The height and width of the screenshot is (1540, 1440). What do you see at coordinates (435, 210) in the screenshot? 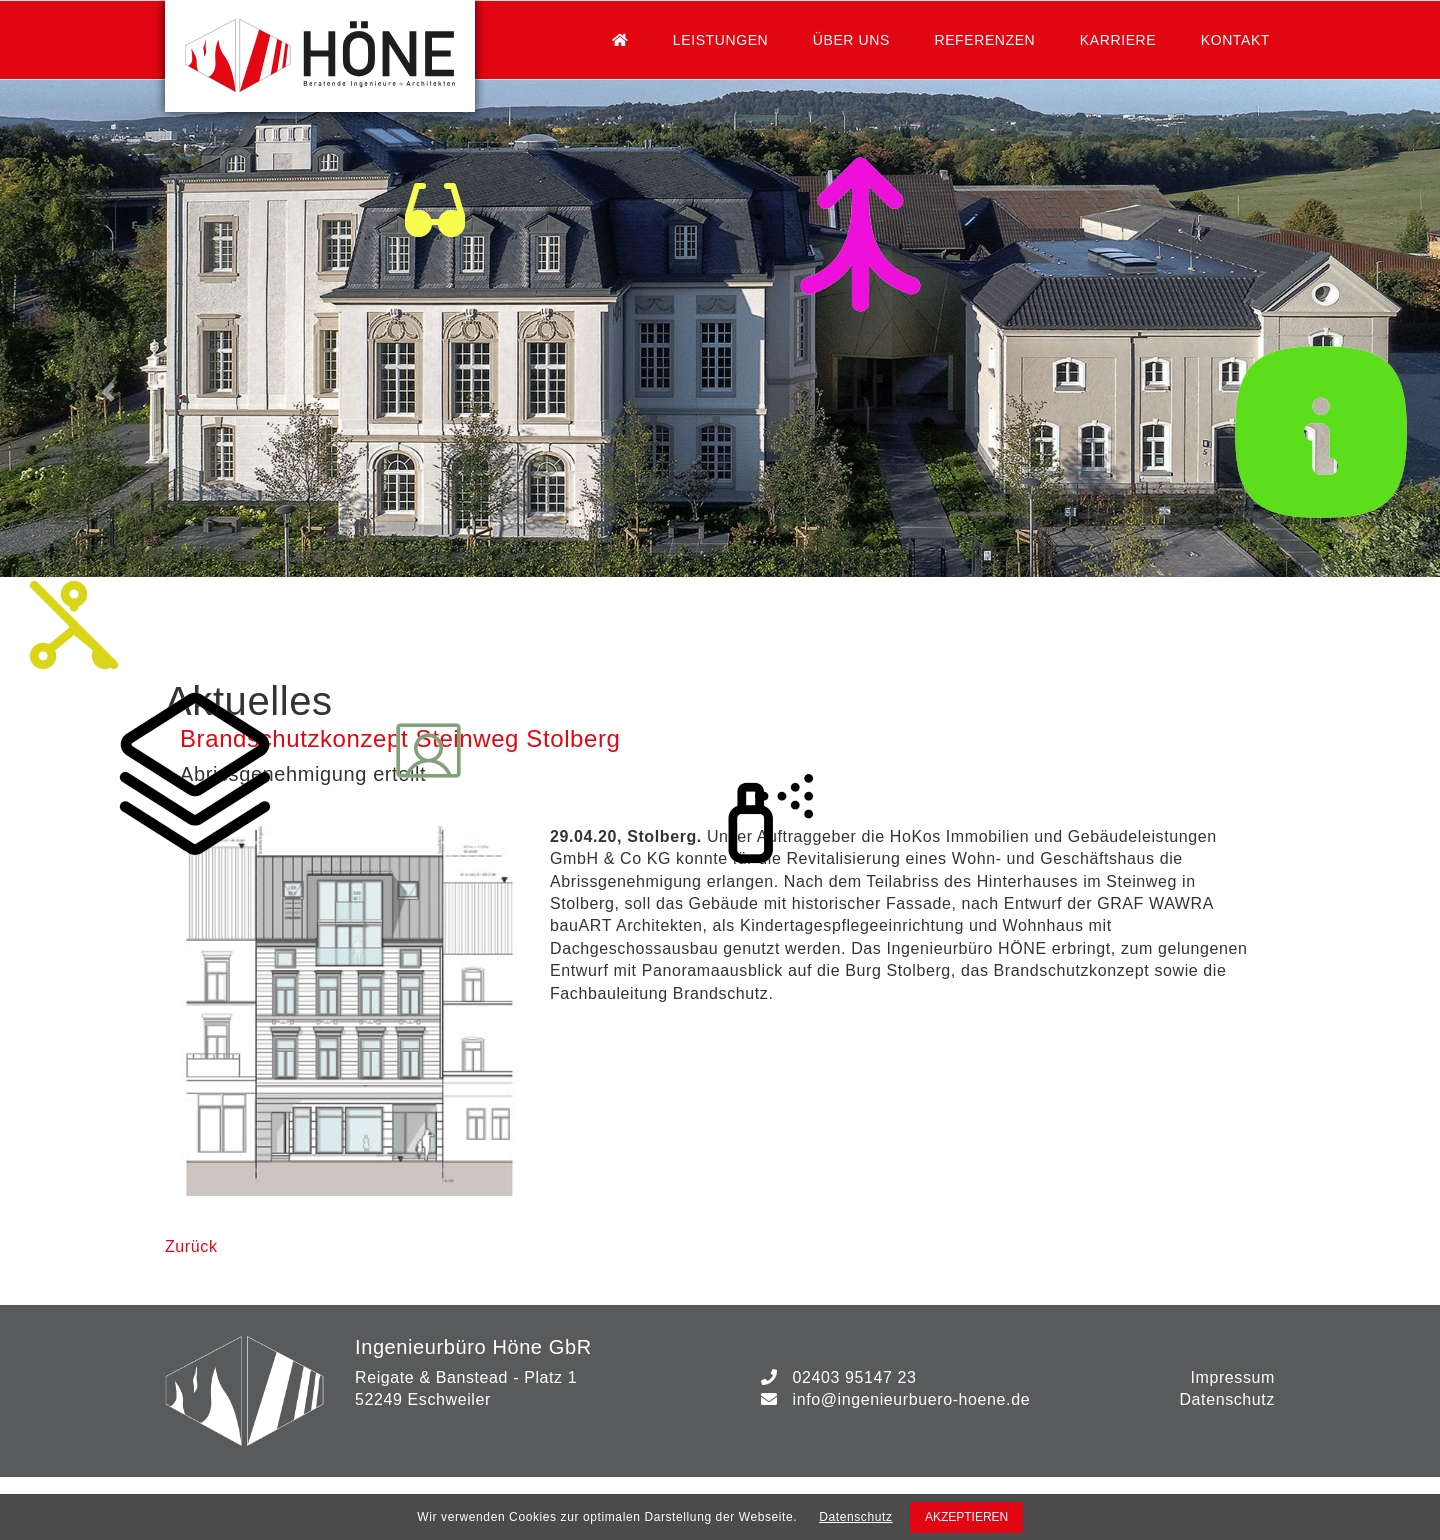
I see `view reading mode or accessibility options` at bounding box center [435, 210].